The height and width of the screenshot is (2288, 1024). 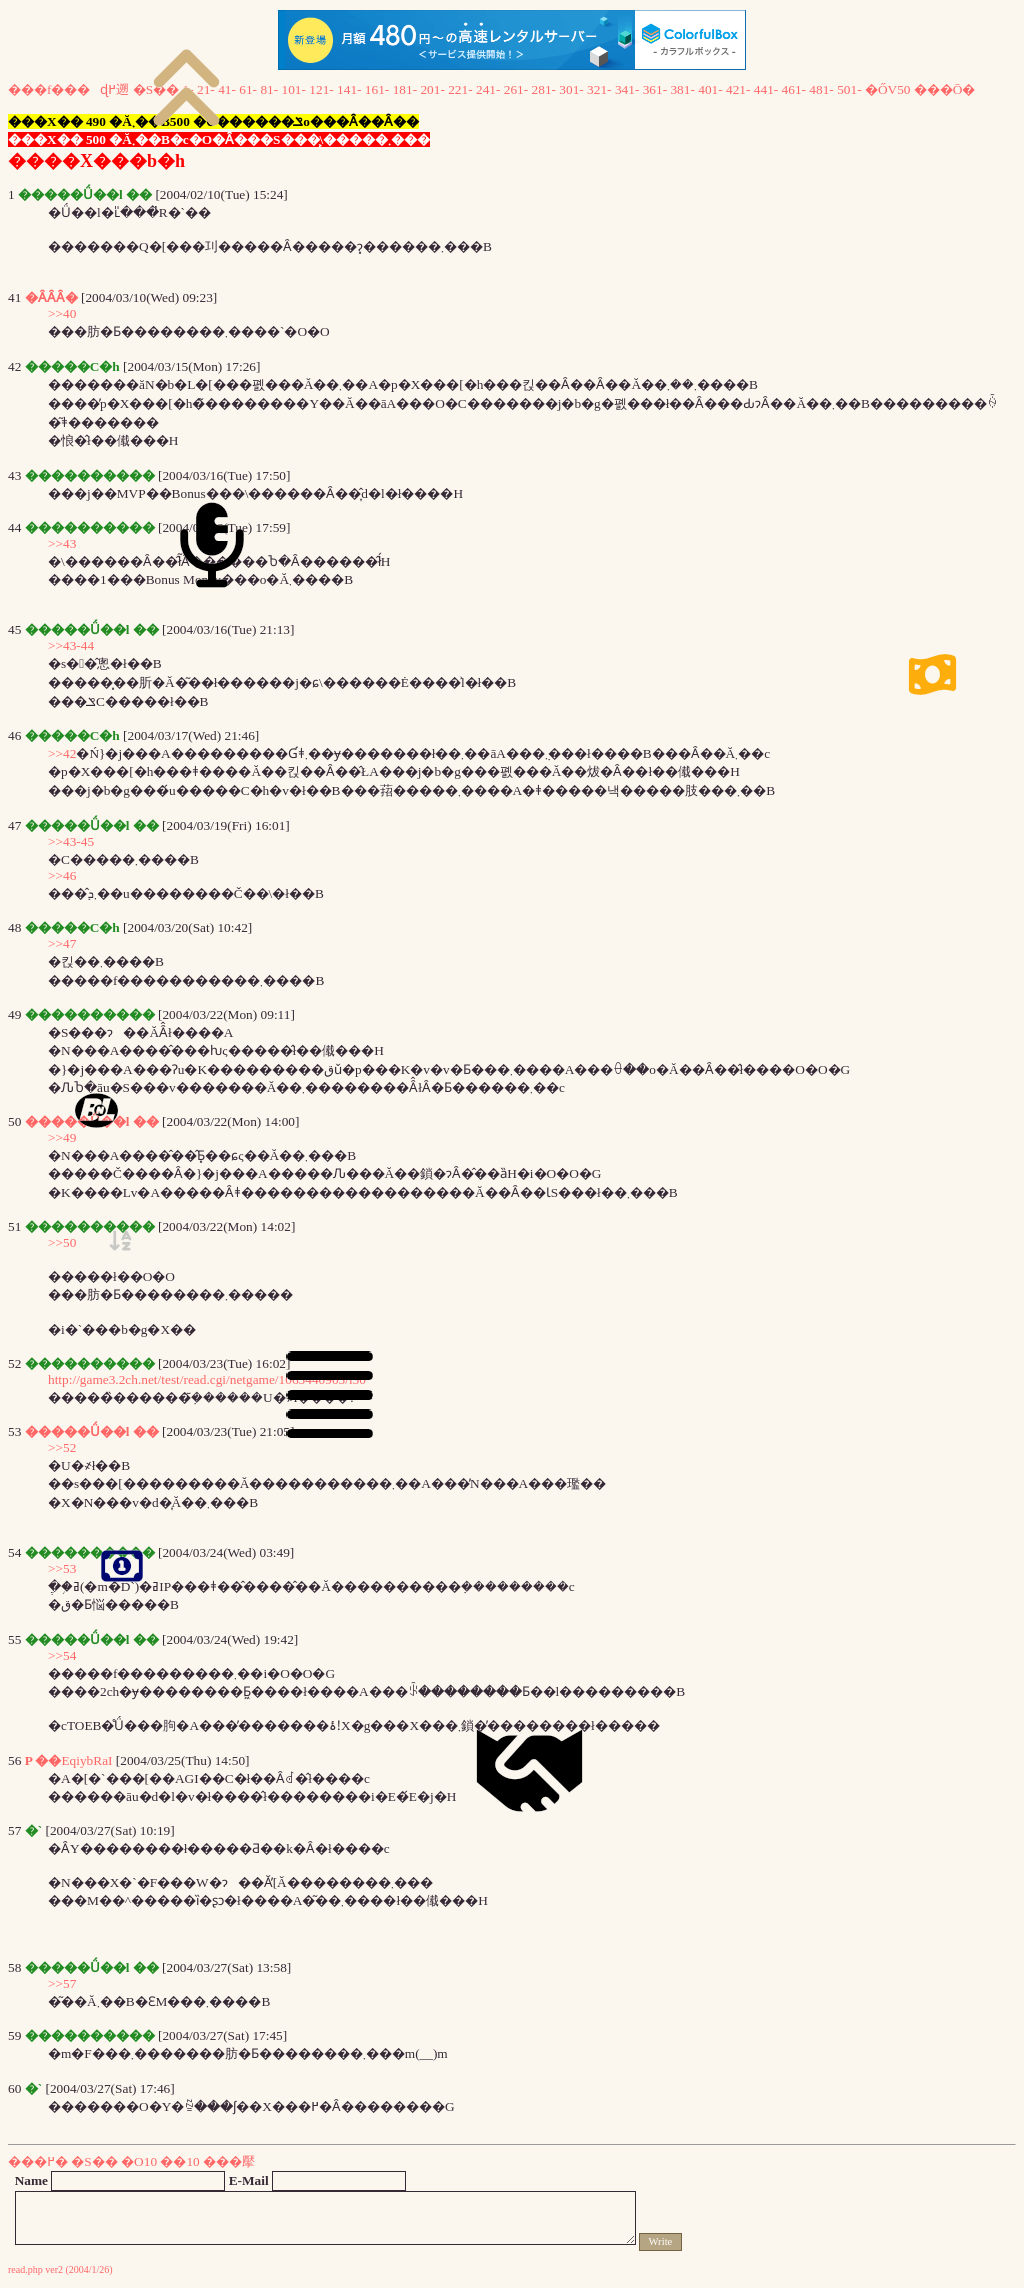 I want to click on sort list alphabetically A to Z, so click(x=120, y=1240).